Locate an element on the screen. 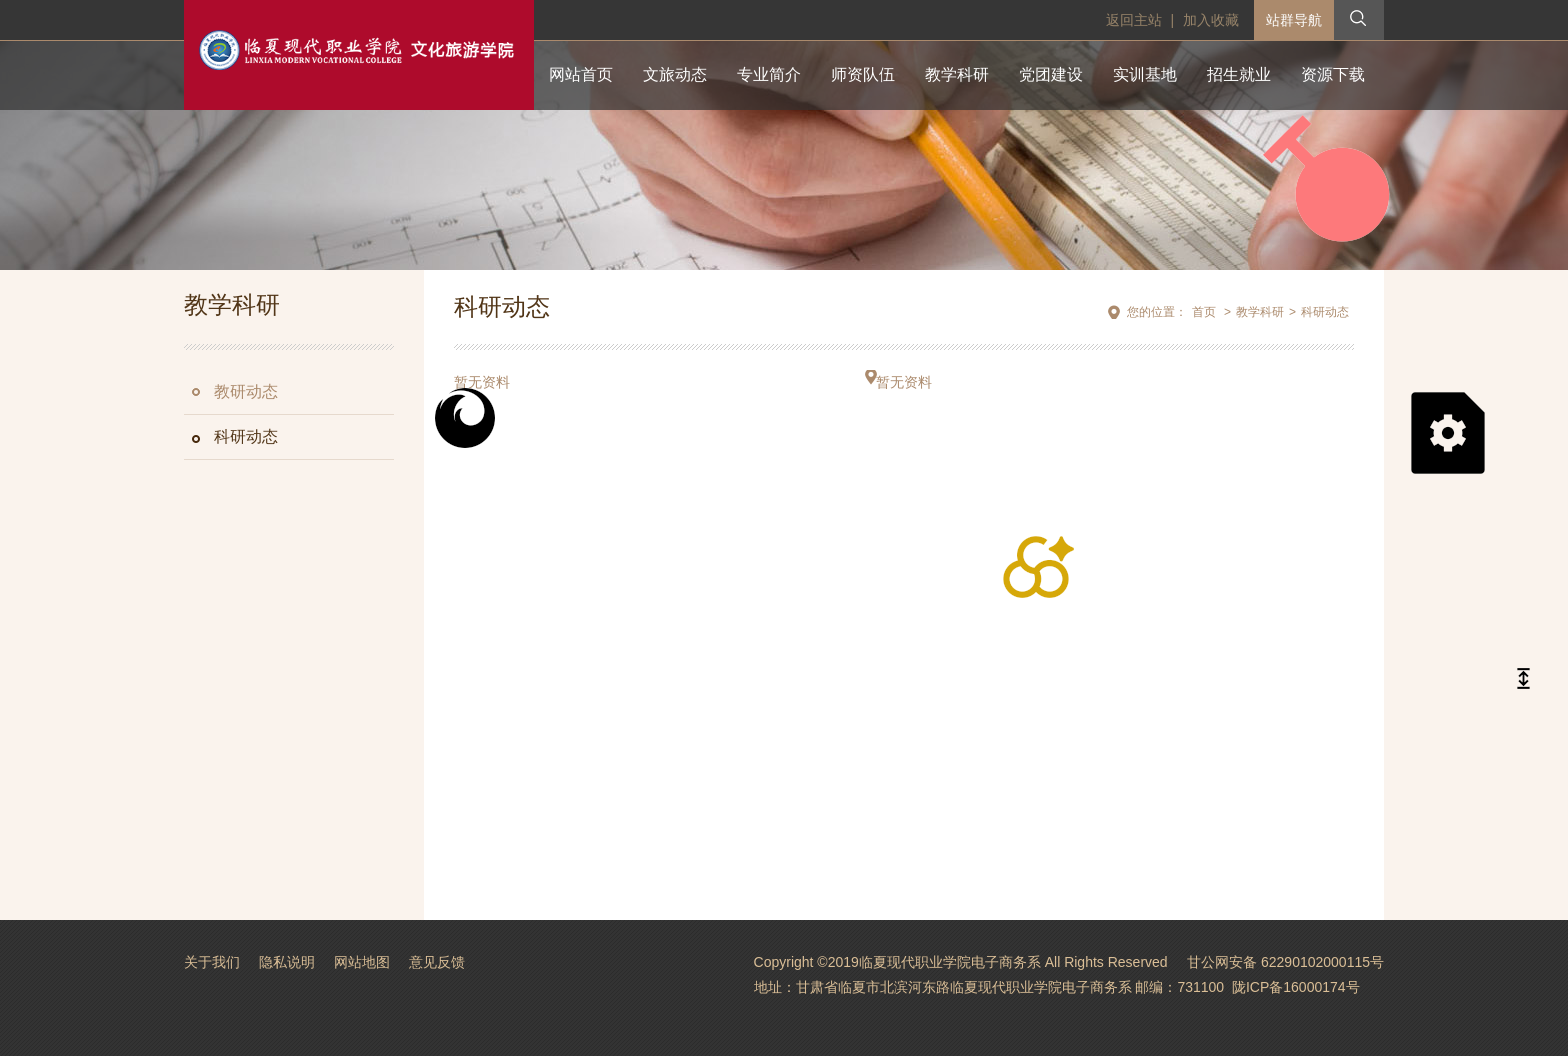  expand element height vertically is located at coordinates (1523, 678).